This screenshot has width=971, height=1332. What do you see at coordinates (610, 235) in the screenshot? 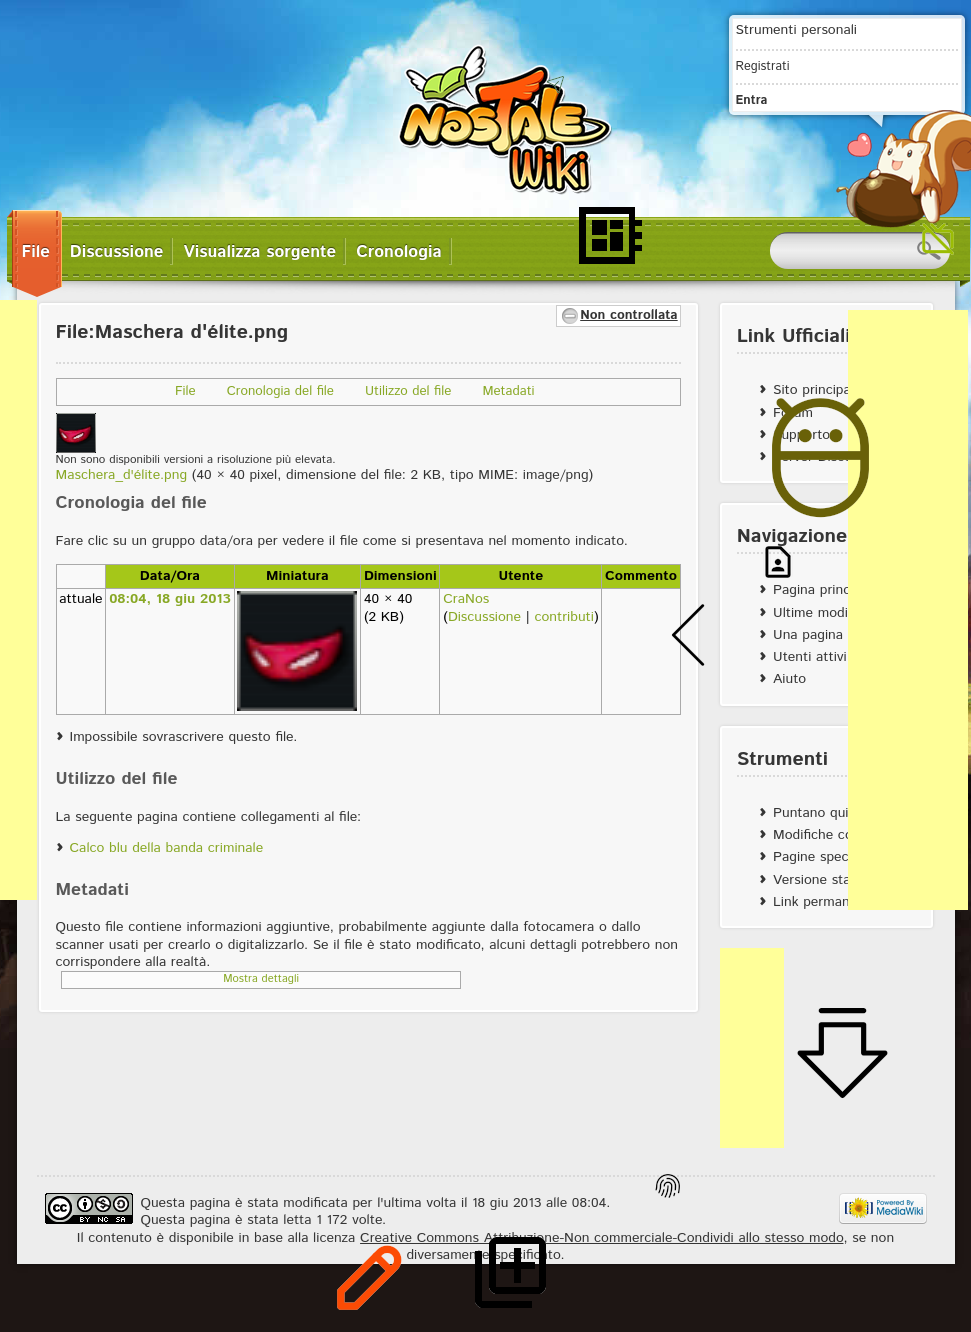
I see `access developer or hardware settings` at bounding box center [610, 235].